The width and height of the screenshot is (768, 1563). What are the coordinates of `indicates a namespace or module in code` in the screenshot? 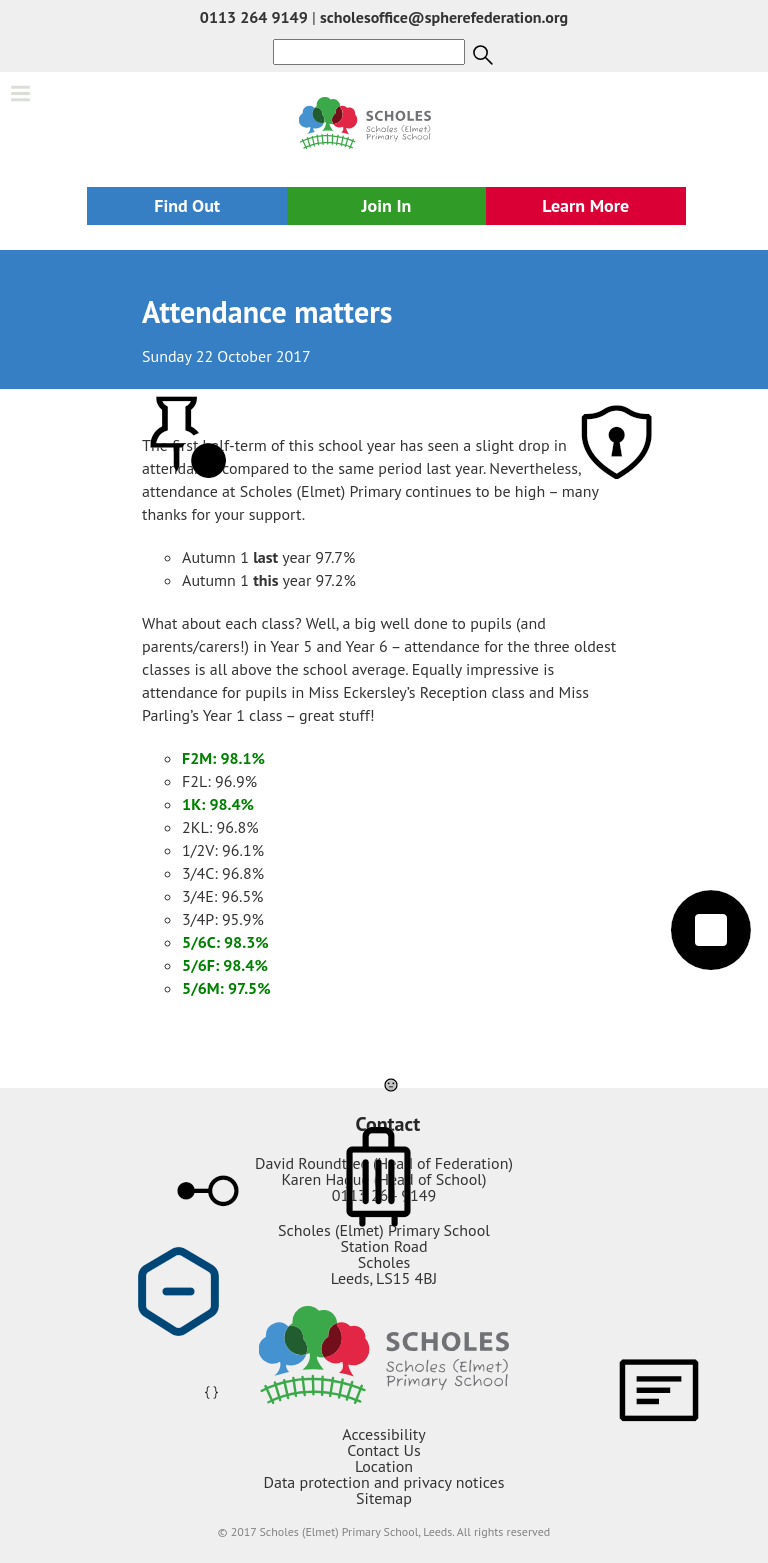 It's located at (211, 1392).